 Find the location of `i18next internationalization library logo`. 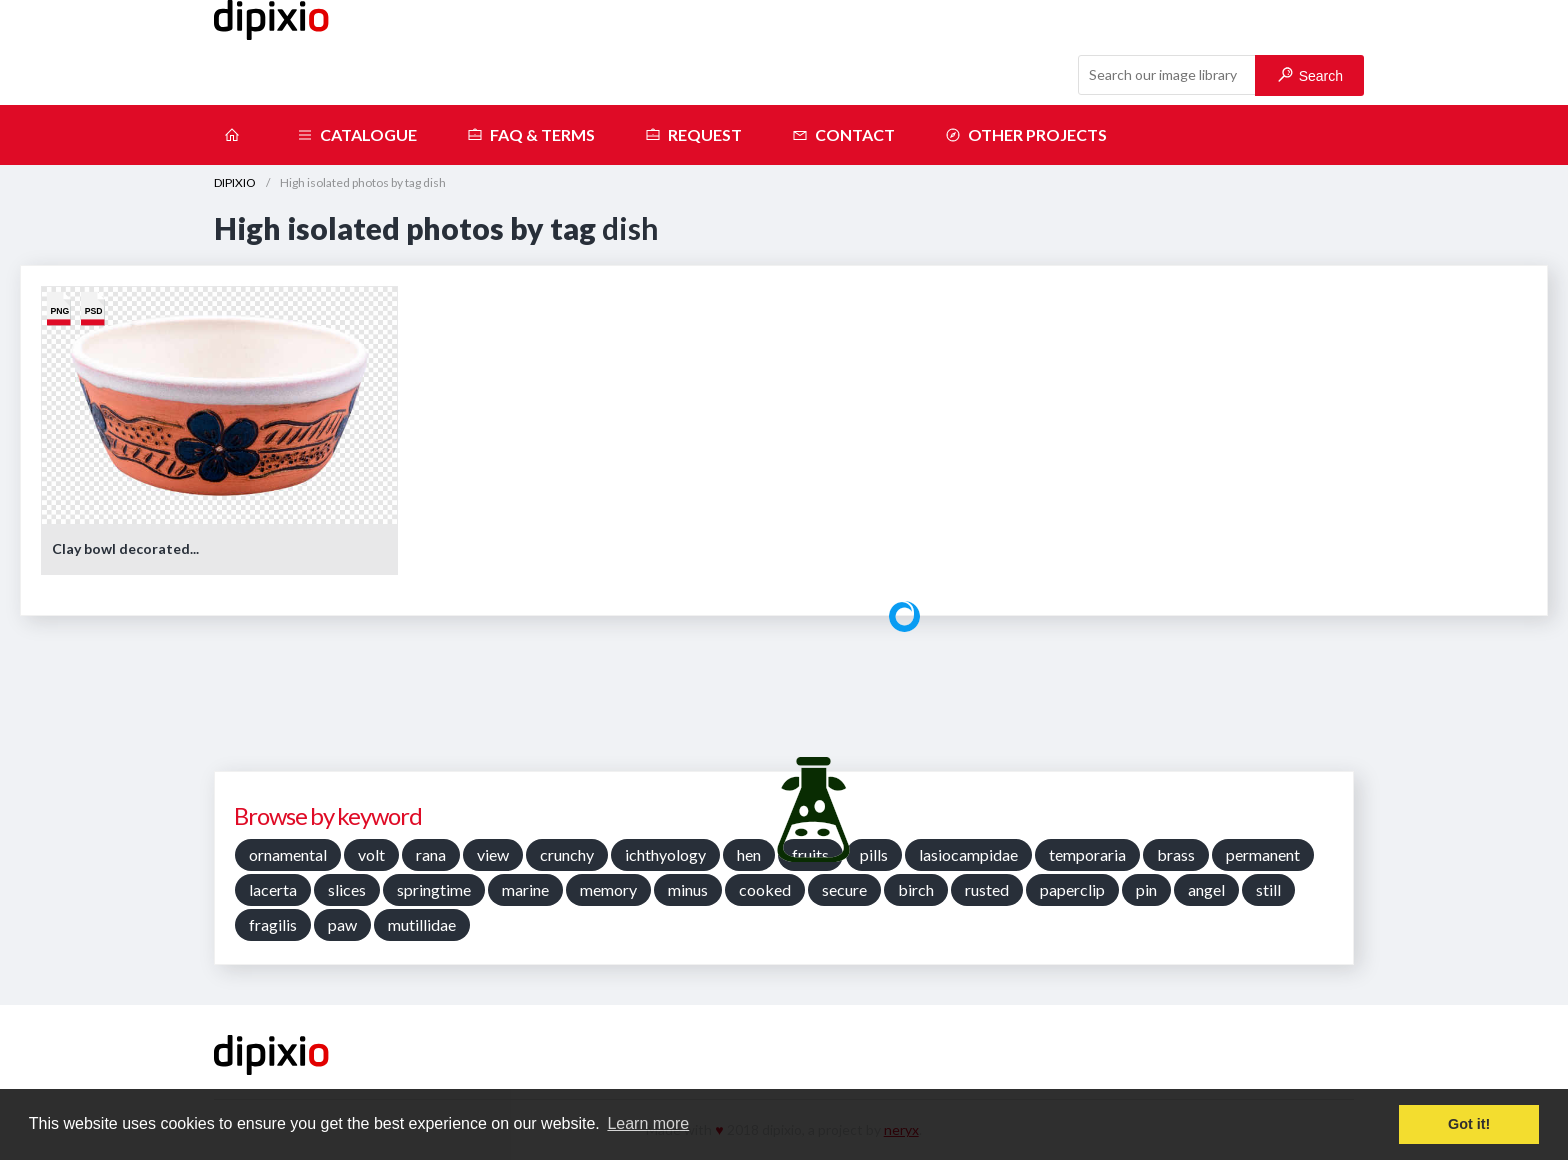

i18next internationalization library logo is located at coordinates (813, 809).